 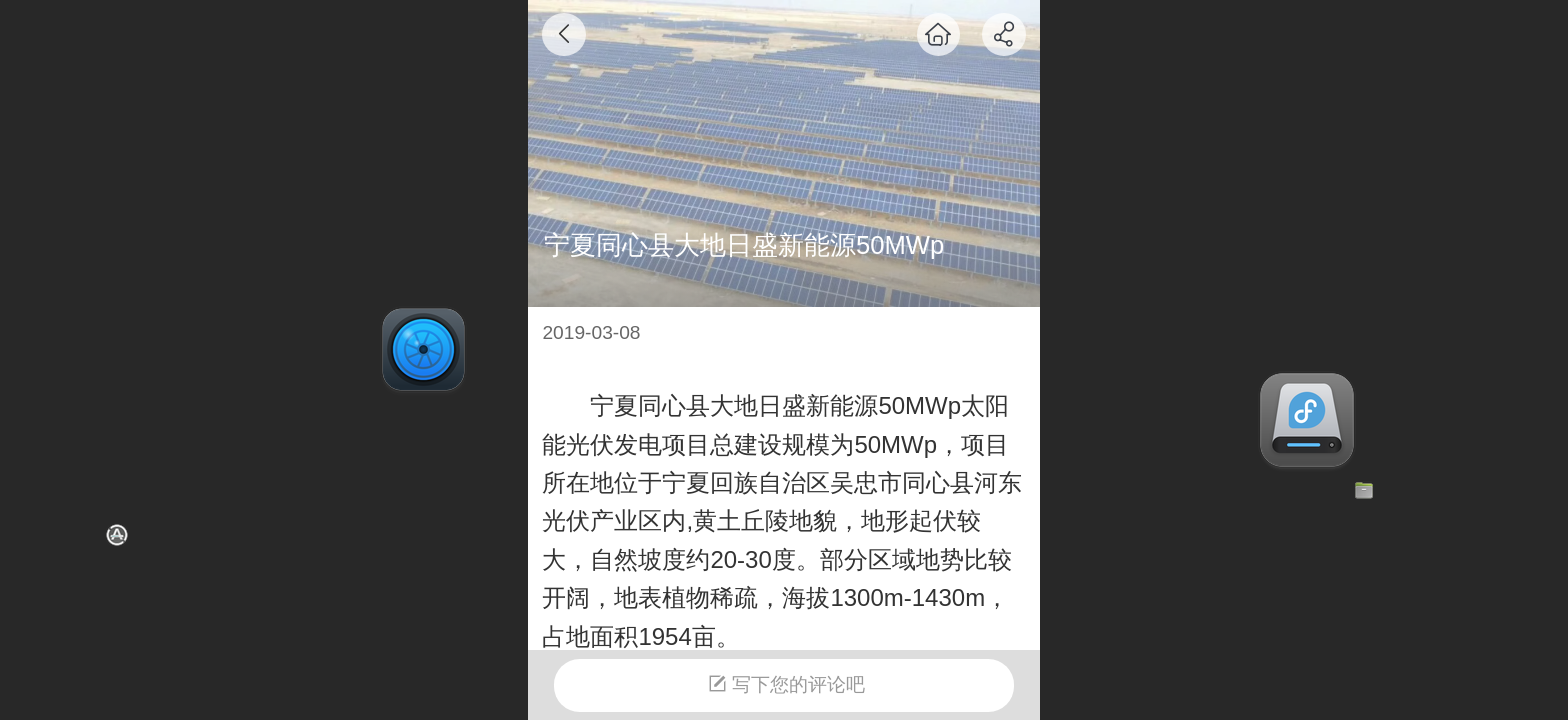 What do you see at coordinates (1307, 420) in the screenshot?
I see `launch fedora linux installer` at bounding box center [1307, 420].